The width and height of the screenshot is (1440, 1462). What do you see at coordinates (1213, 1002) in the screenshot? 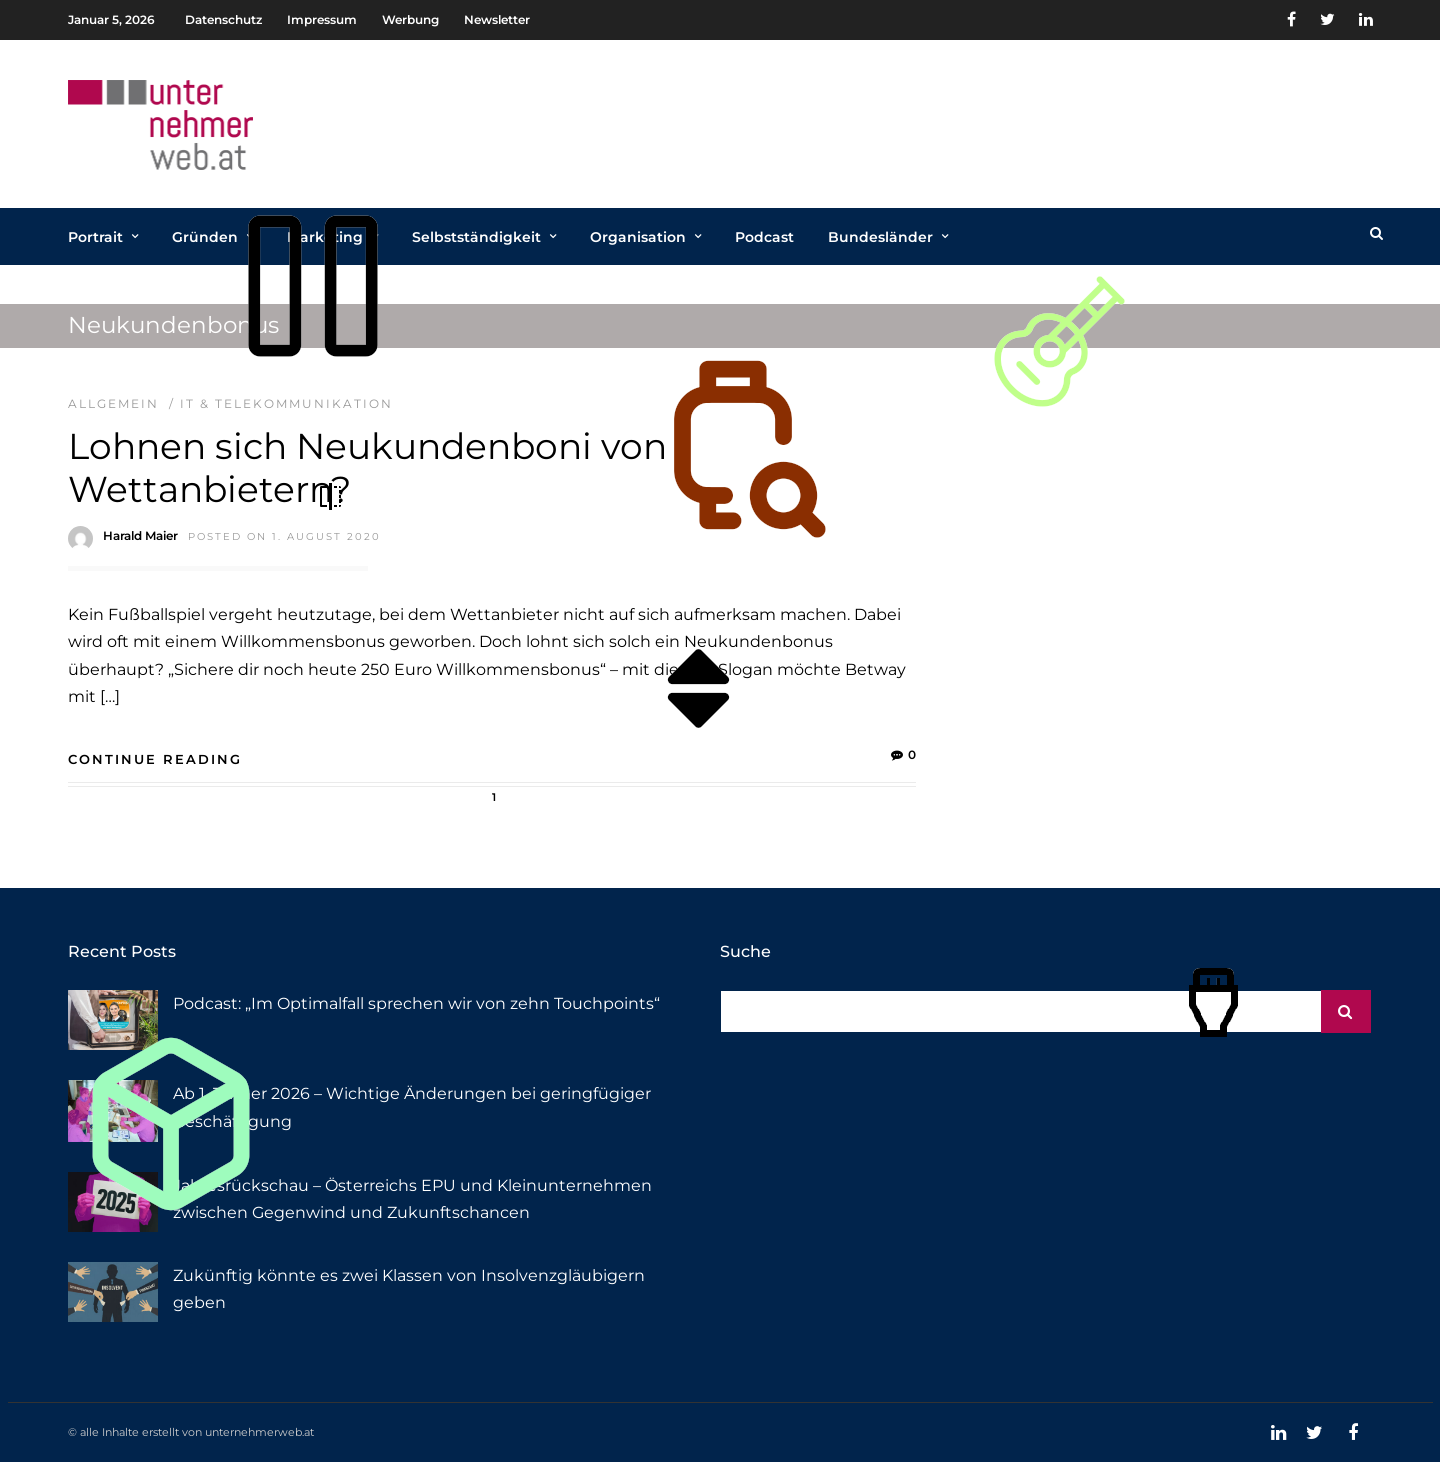
I see `configure HDMI input settings` at bounding box center [1213, 1002].